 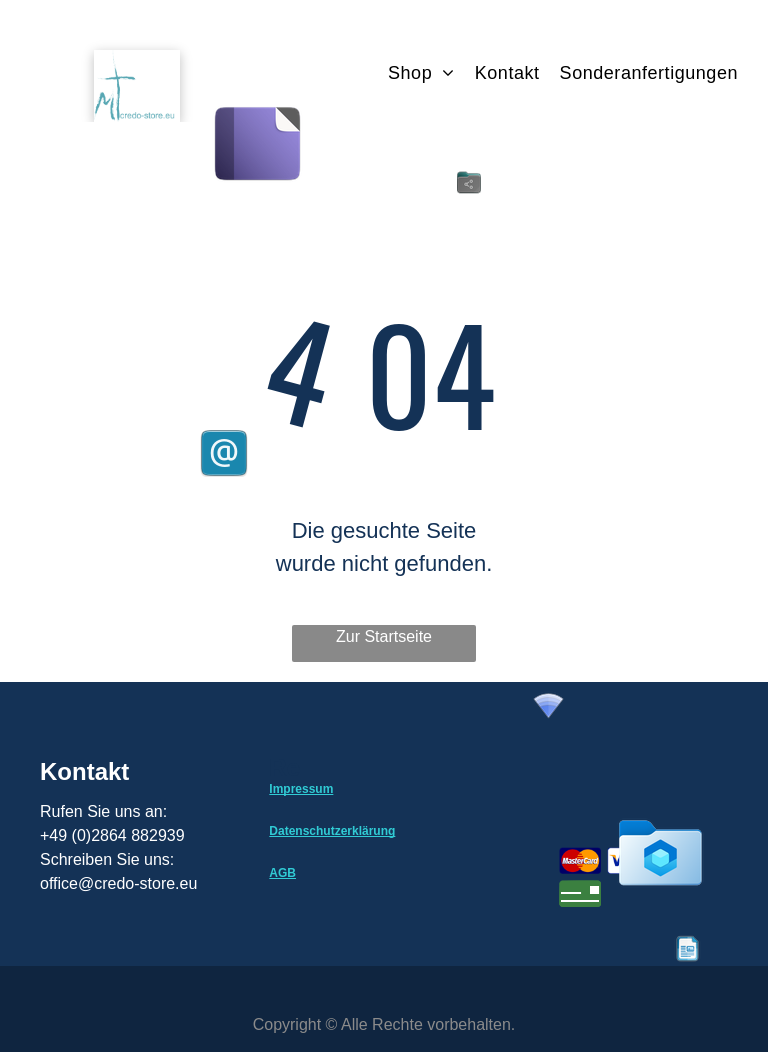 What do you see at coordinates (224, 453) in the screenshot?
I see `manage email account settings` at bounding box center [224, 453].